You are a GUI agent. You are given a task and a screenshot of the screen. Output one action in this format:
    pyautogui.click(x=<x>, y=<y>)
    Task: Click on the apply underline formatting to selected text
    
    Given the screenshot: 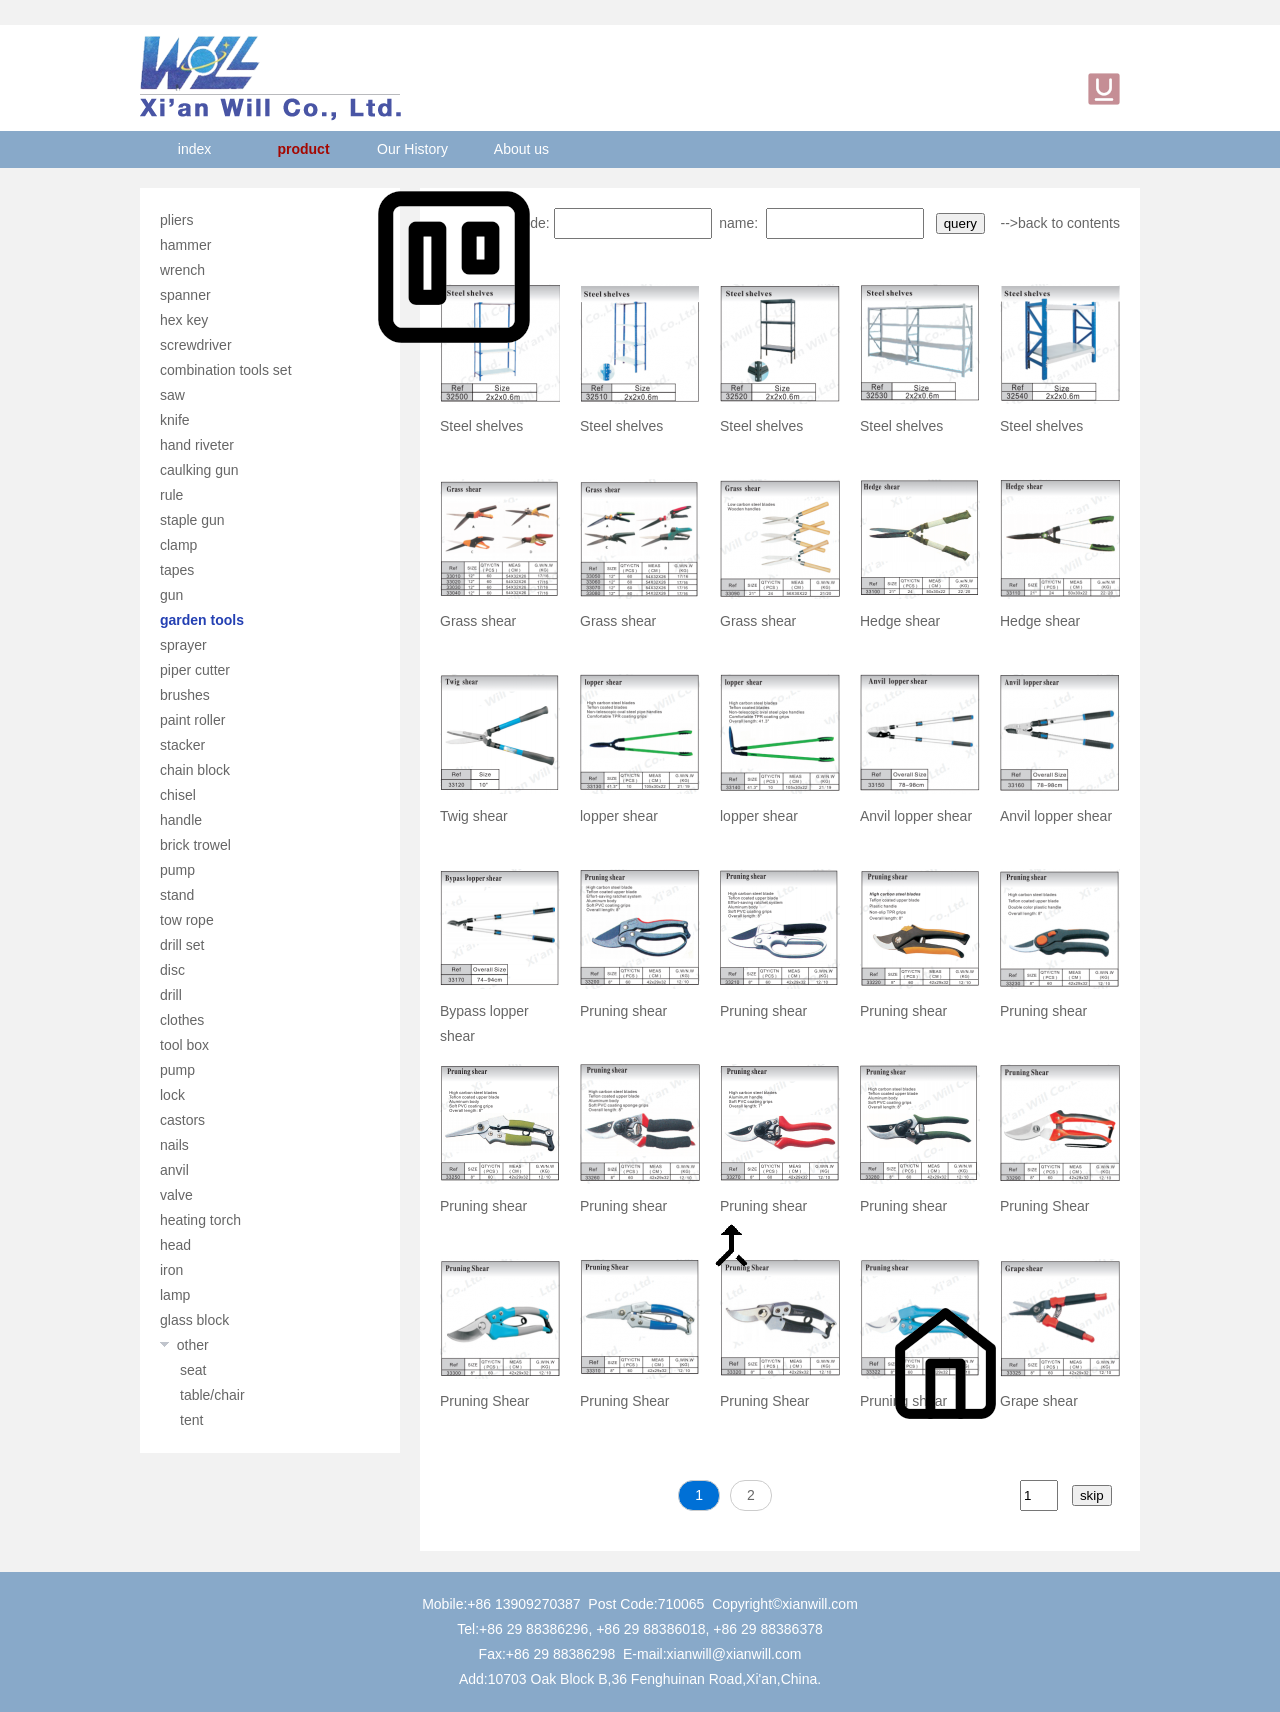 What is the action you would take?
    pyautogui.click(x=1104, y=89)
    